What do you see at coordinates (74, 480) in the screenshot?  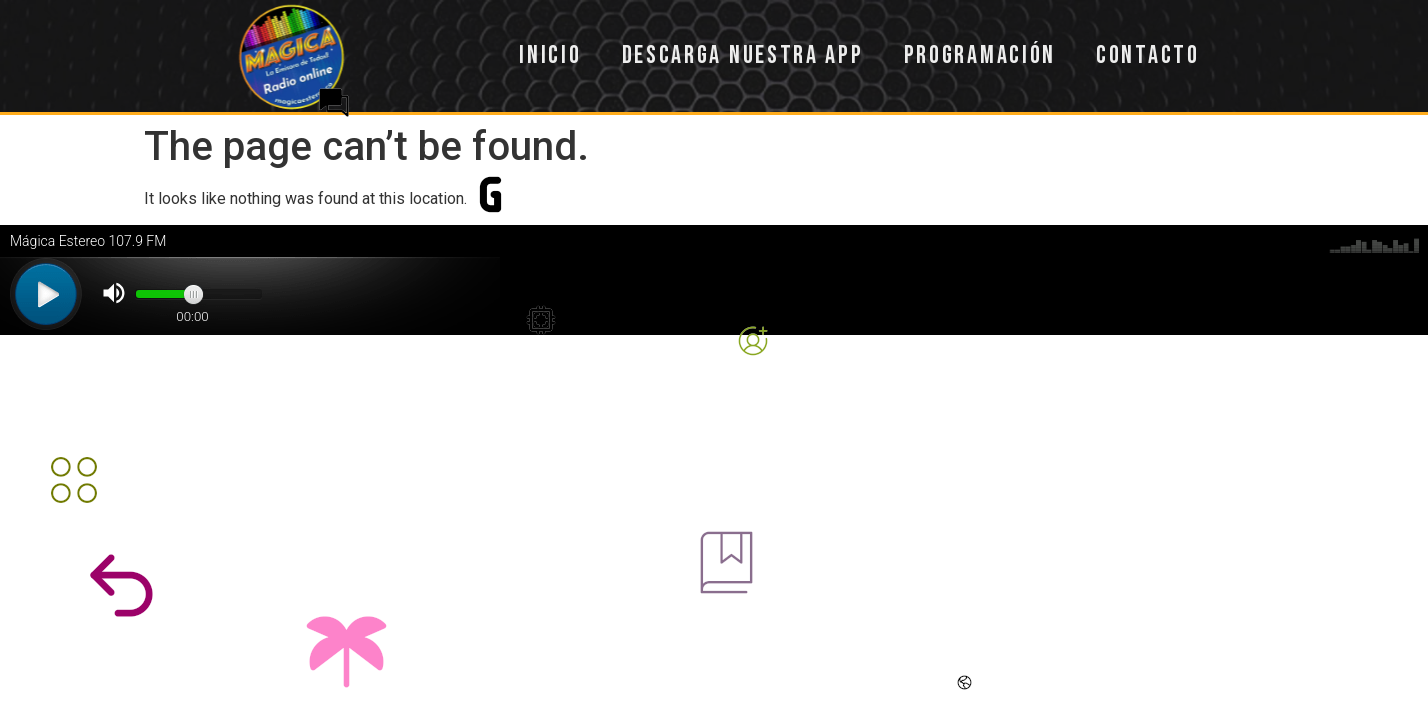 I see `open app drawer or menu grid` at bounding box center [74, 480].